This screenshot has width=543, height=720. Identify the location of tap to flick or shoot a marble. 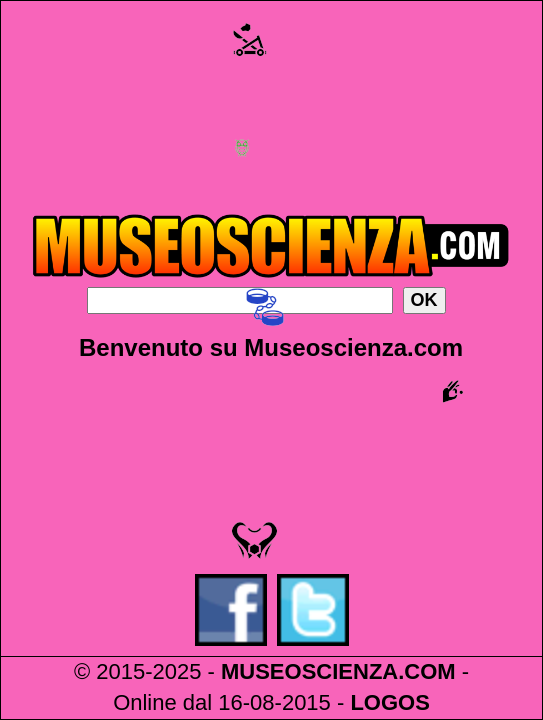
(456, 391).